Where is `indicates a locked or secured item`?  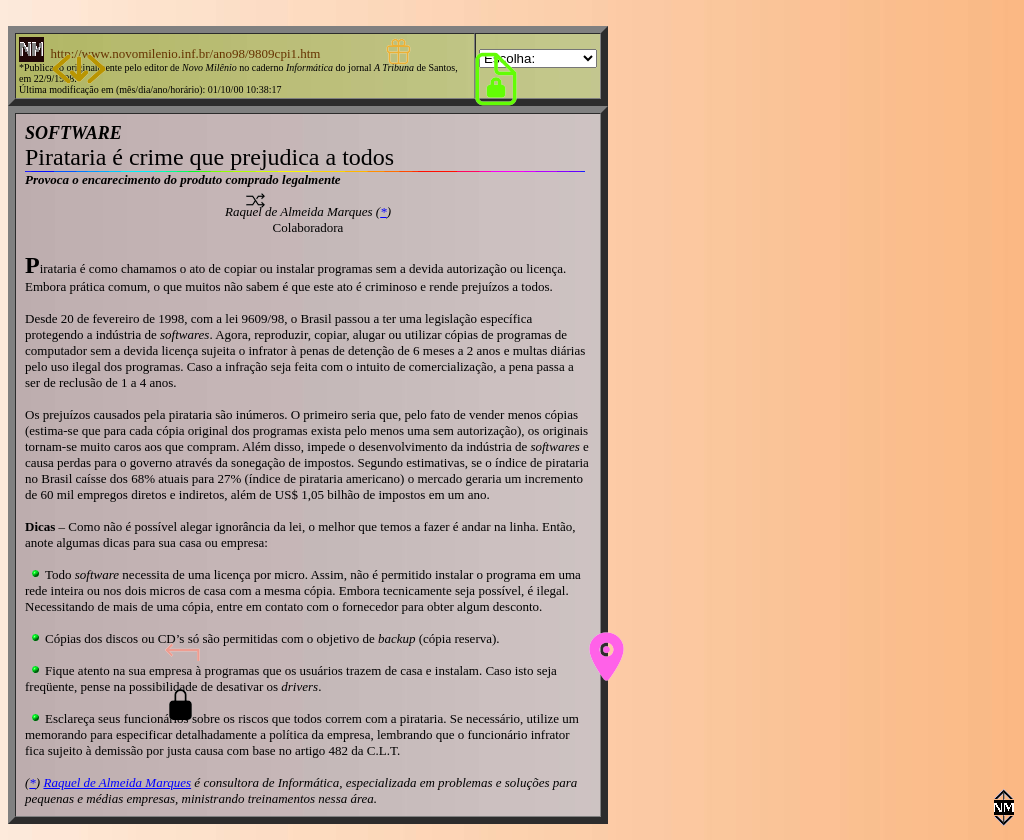
indicates a locked or secured item is located at coordinates (180, 704).